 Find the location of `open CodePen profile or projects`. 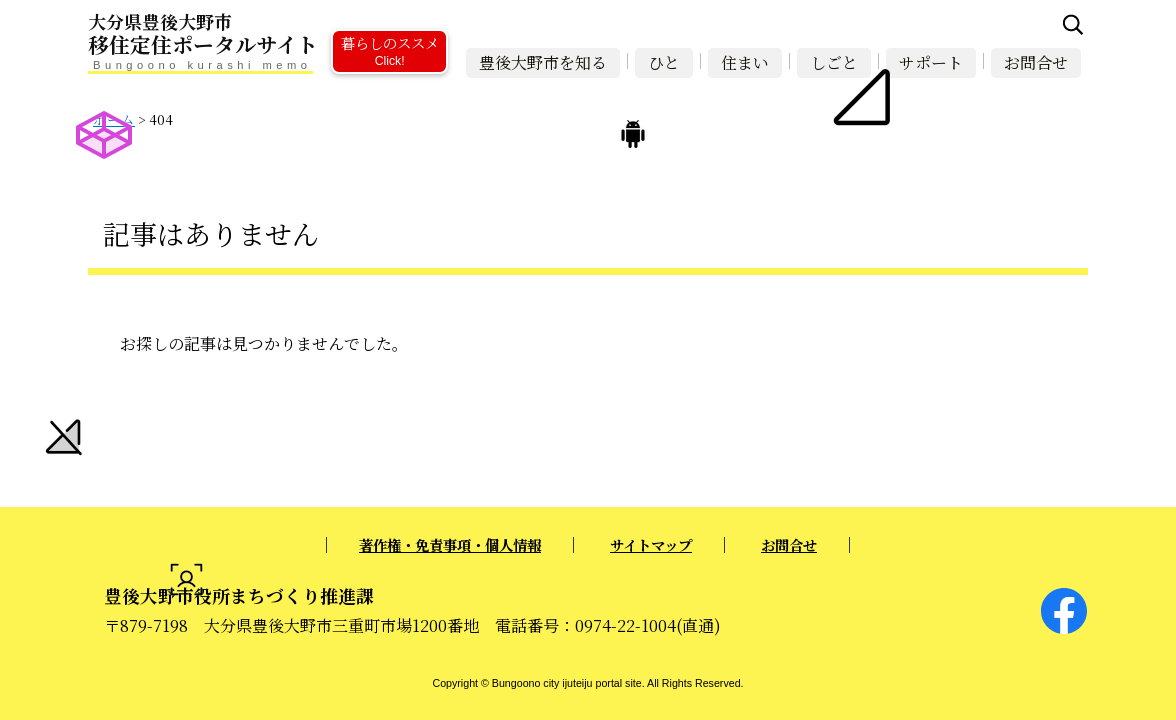

open CodePen profile or projects is located at coordinates (104, 135).